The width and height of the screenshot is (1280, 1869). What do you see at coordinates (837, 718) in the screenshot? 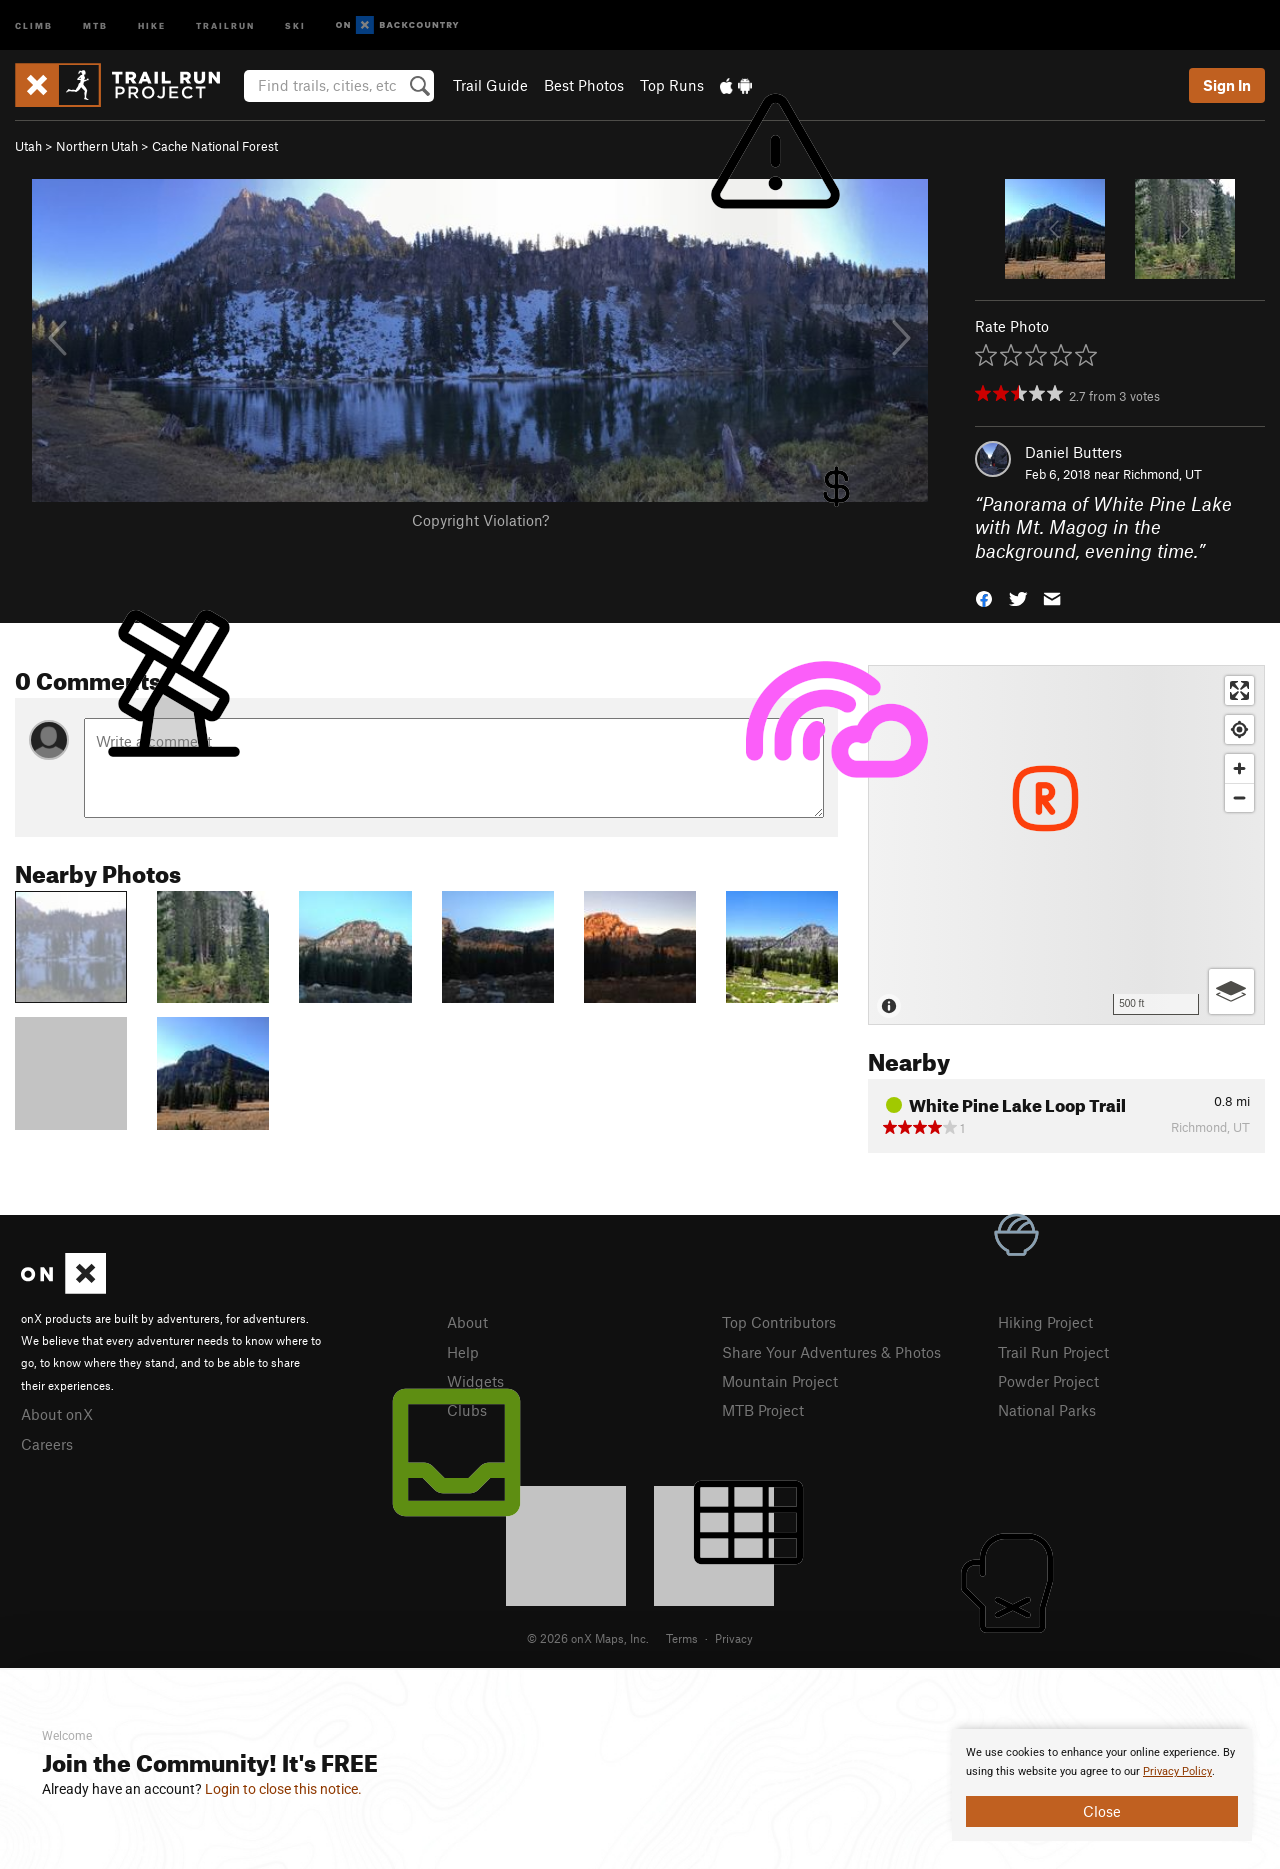
I see `view weather conditions` at bounding box center [837, 718].